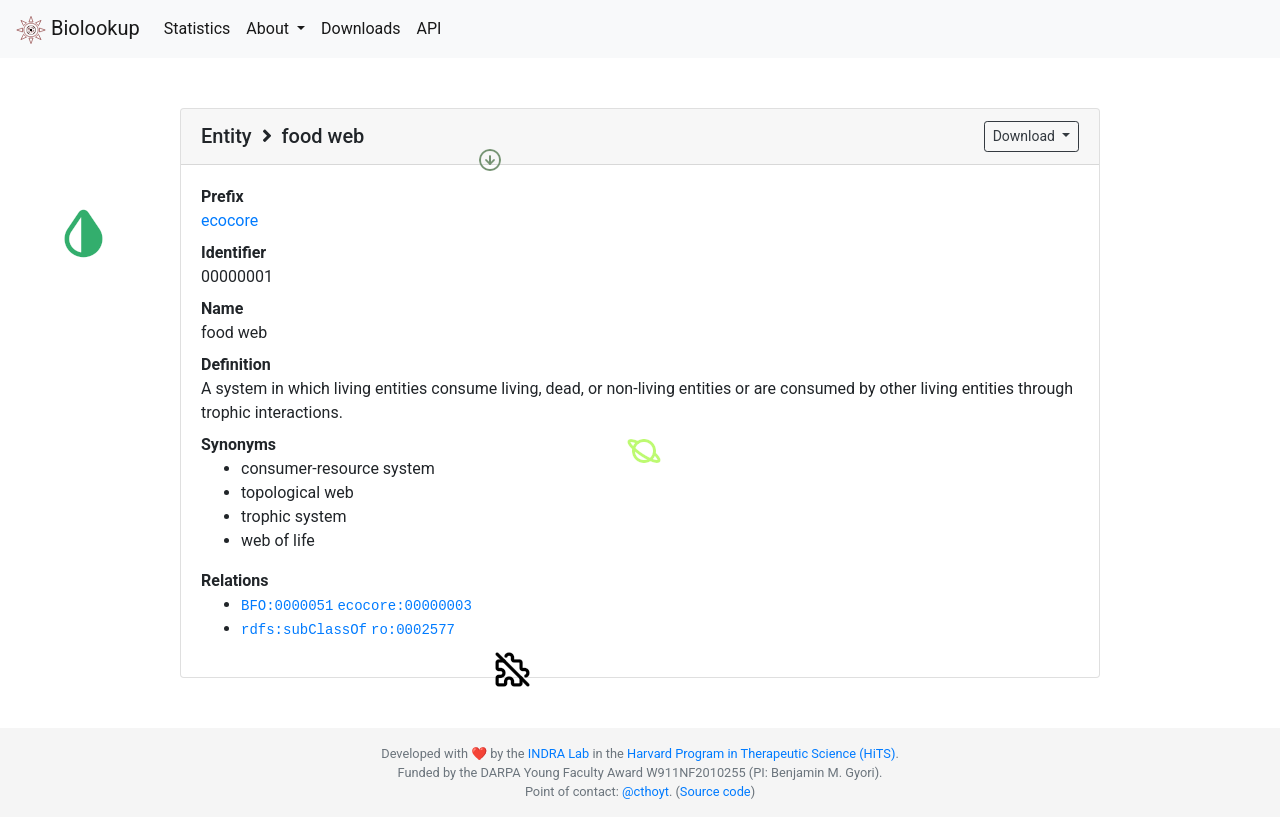  Describe the element at coordinates (490, 160) in the screenshot. I see `download file or content` at that location.